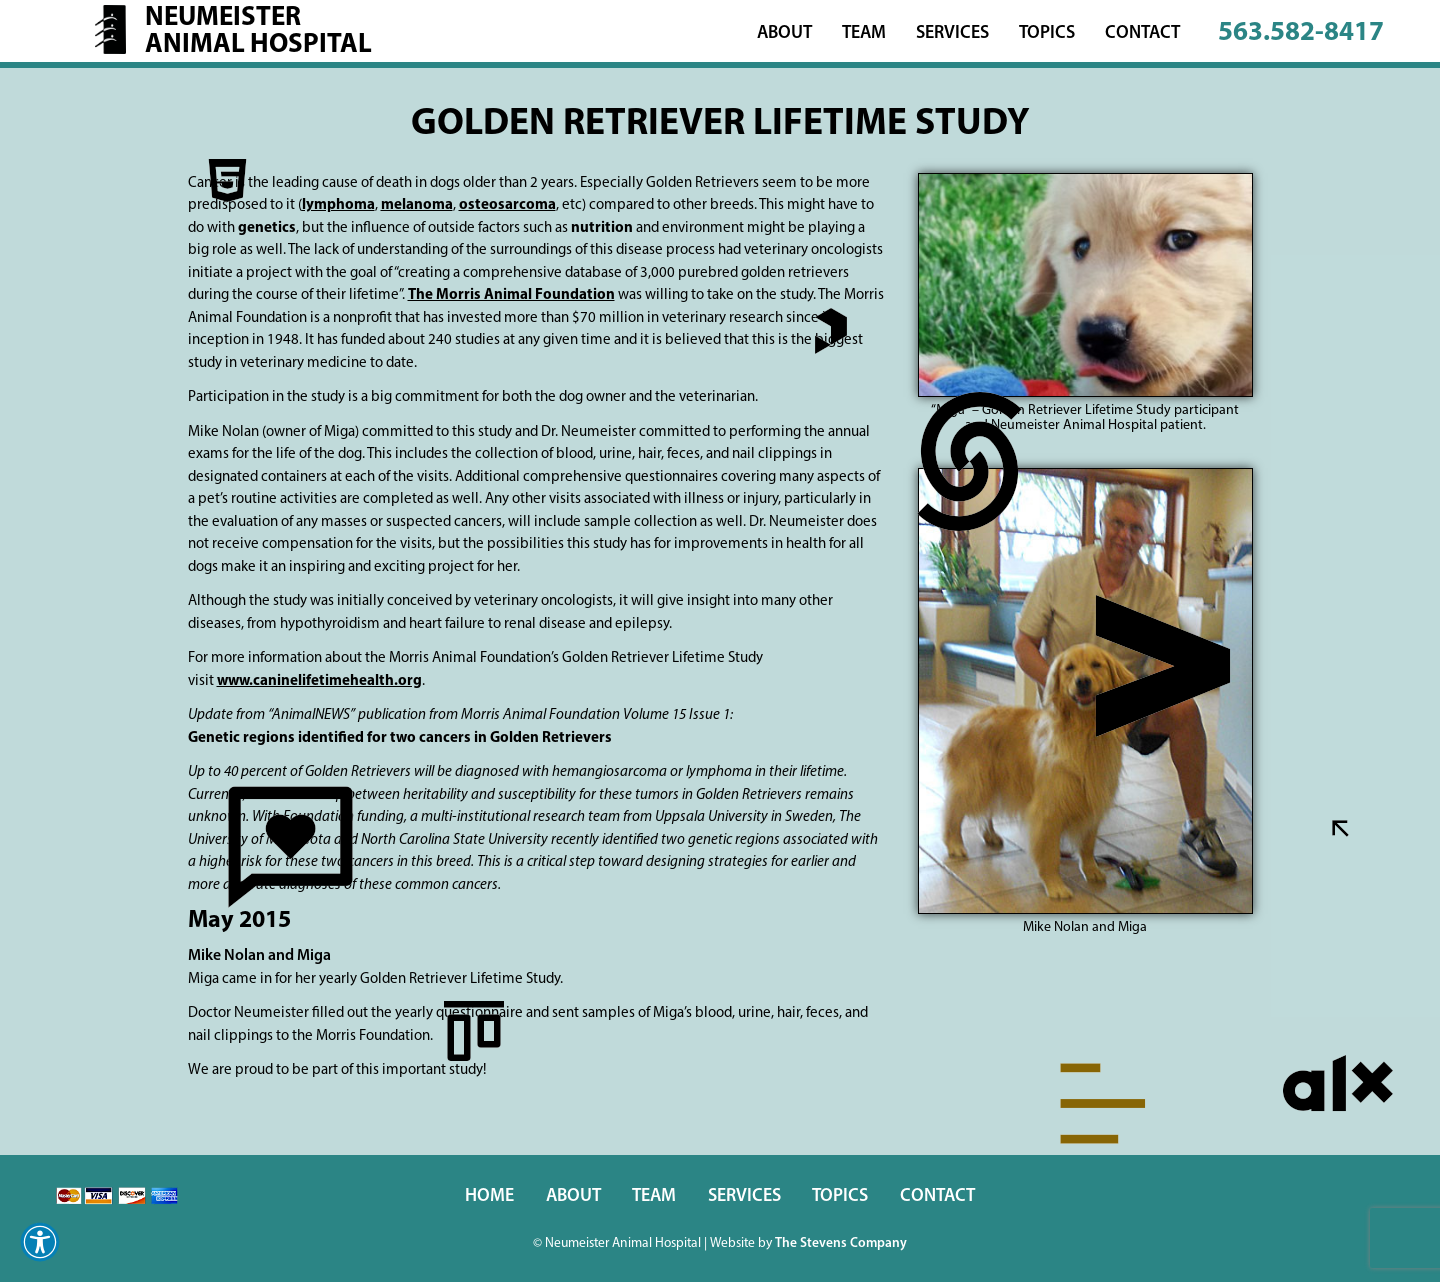  I want to click on navigate back and up in the interface, so click(1340, 828).